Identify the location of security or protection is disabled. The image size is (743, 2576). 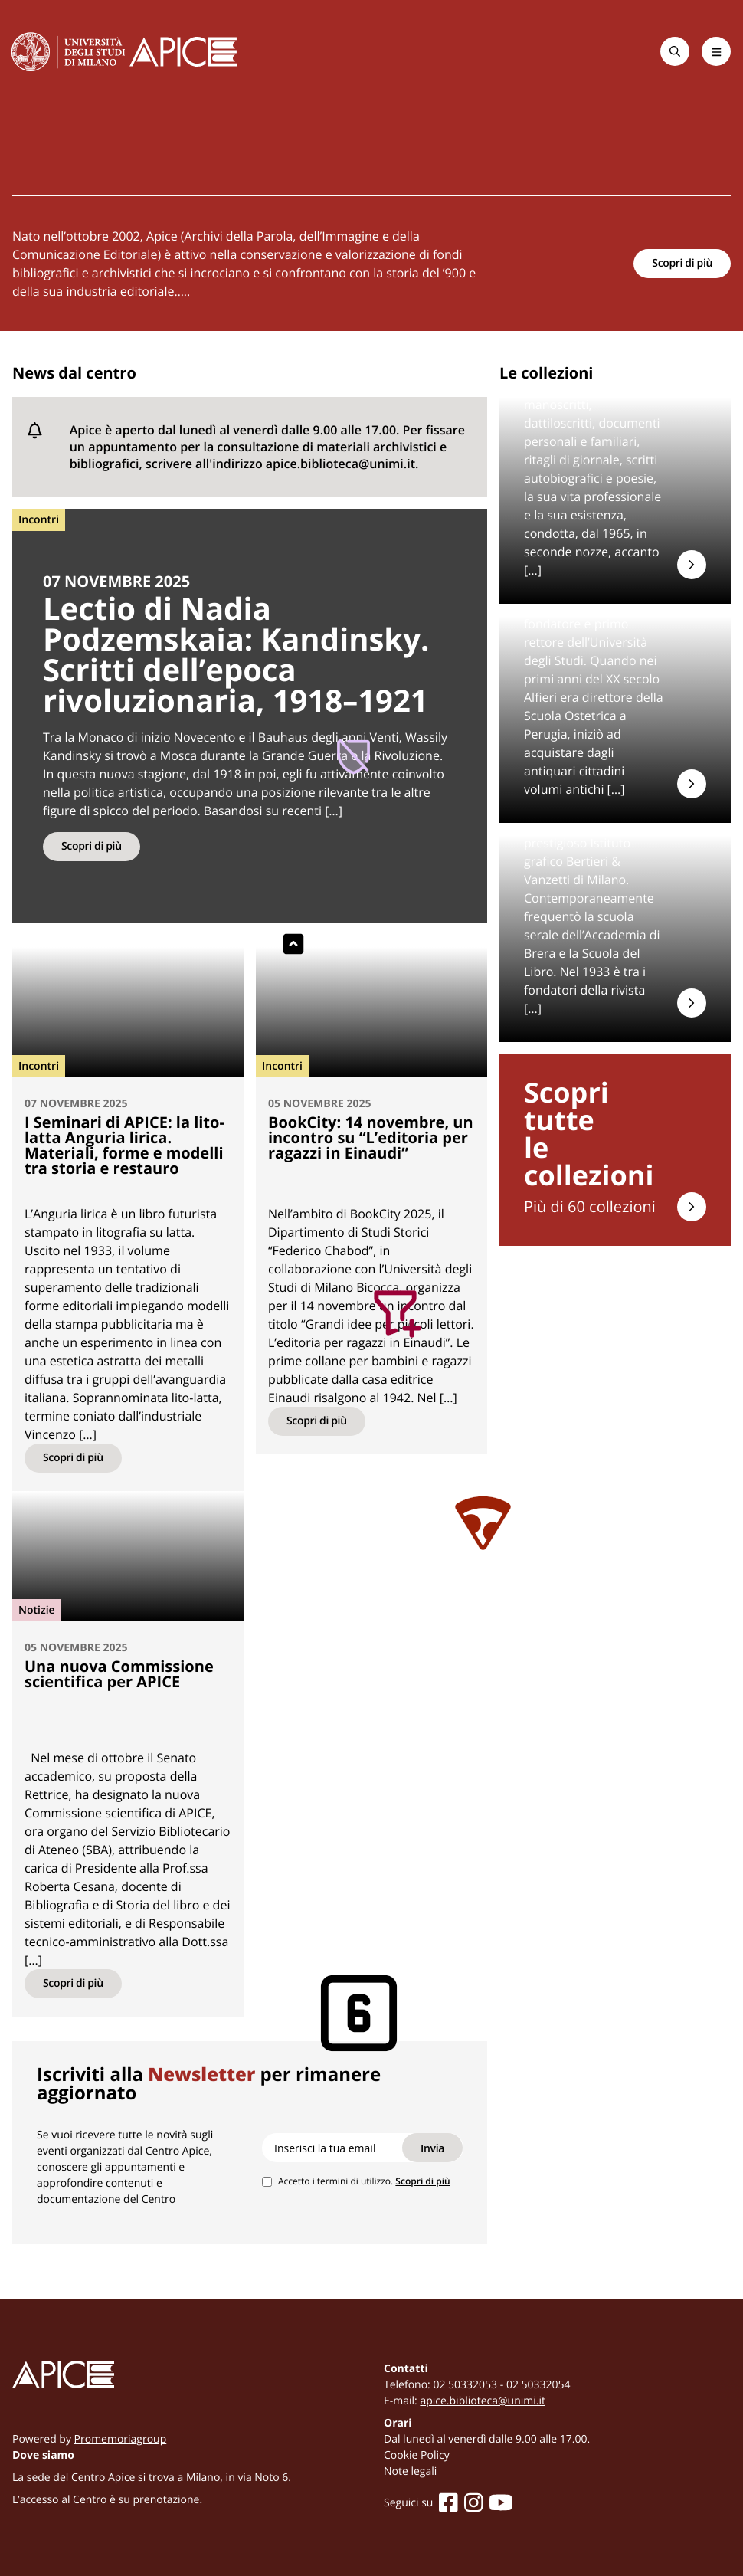
(353, 755).